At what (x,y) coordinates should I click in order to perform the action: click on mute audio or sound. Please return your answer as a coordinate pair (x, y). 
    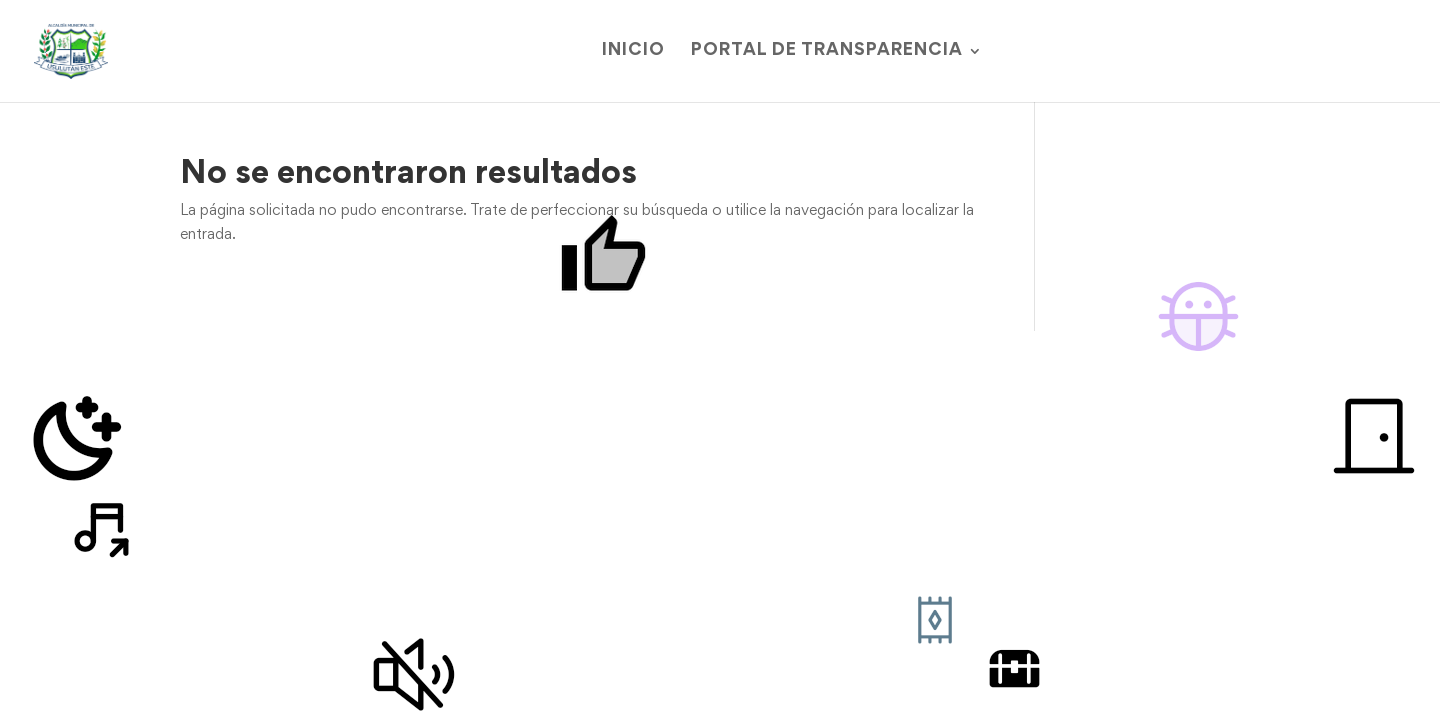
    Looking at the image, I should click on (412, 674).